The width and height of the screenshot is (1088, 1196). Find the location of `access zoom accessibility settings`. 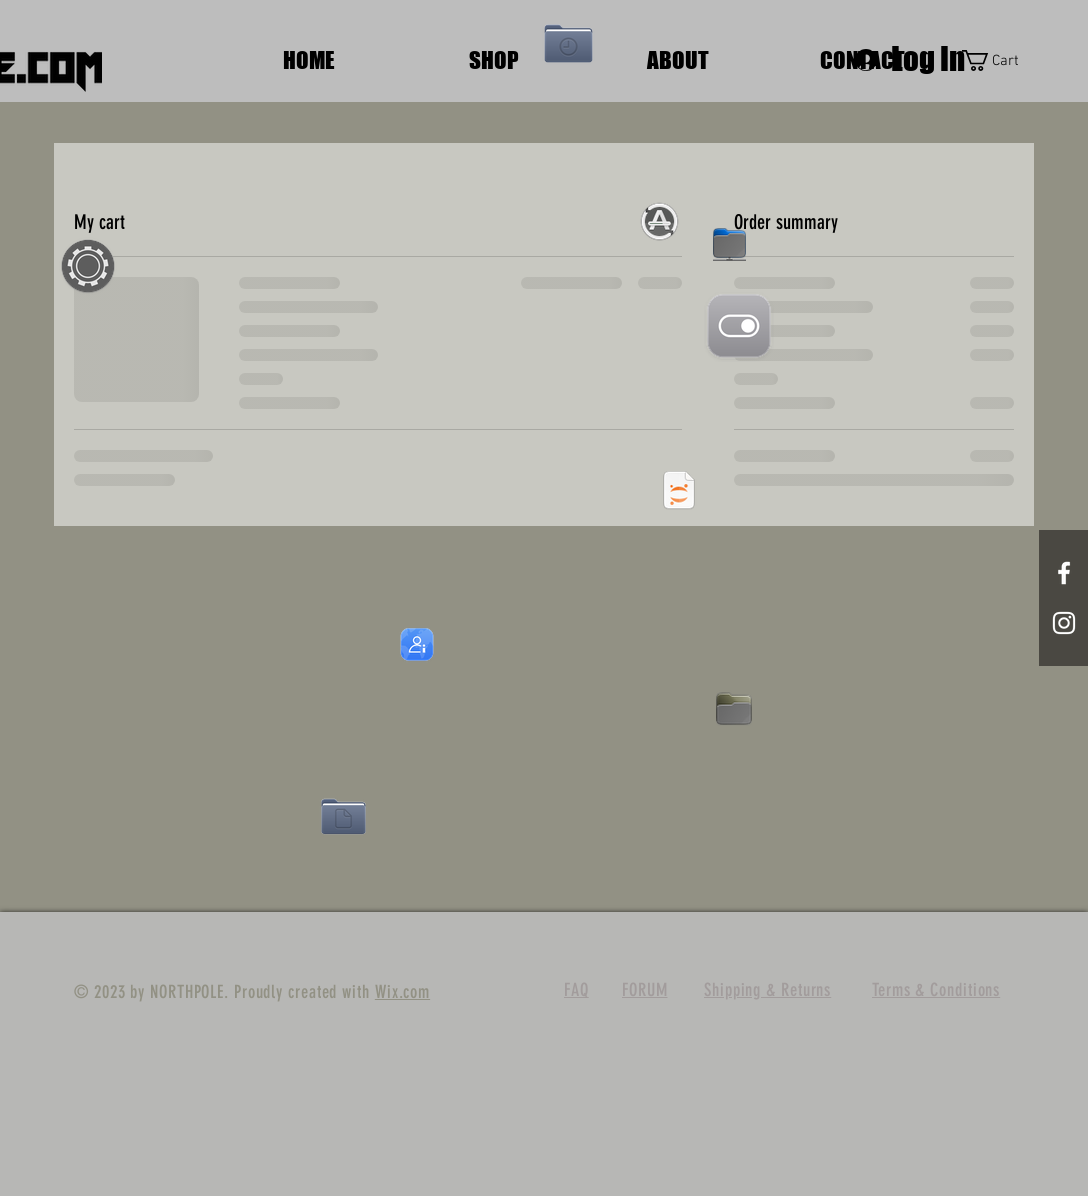

access zoom accessibility settings is located at coordinates (739, 327).